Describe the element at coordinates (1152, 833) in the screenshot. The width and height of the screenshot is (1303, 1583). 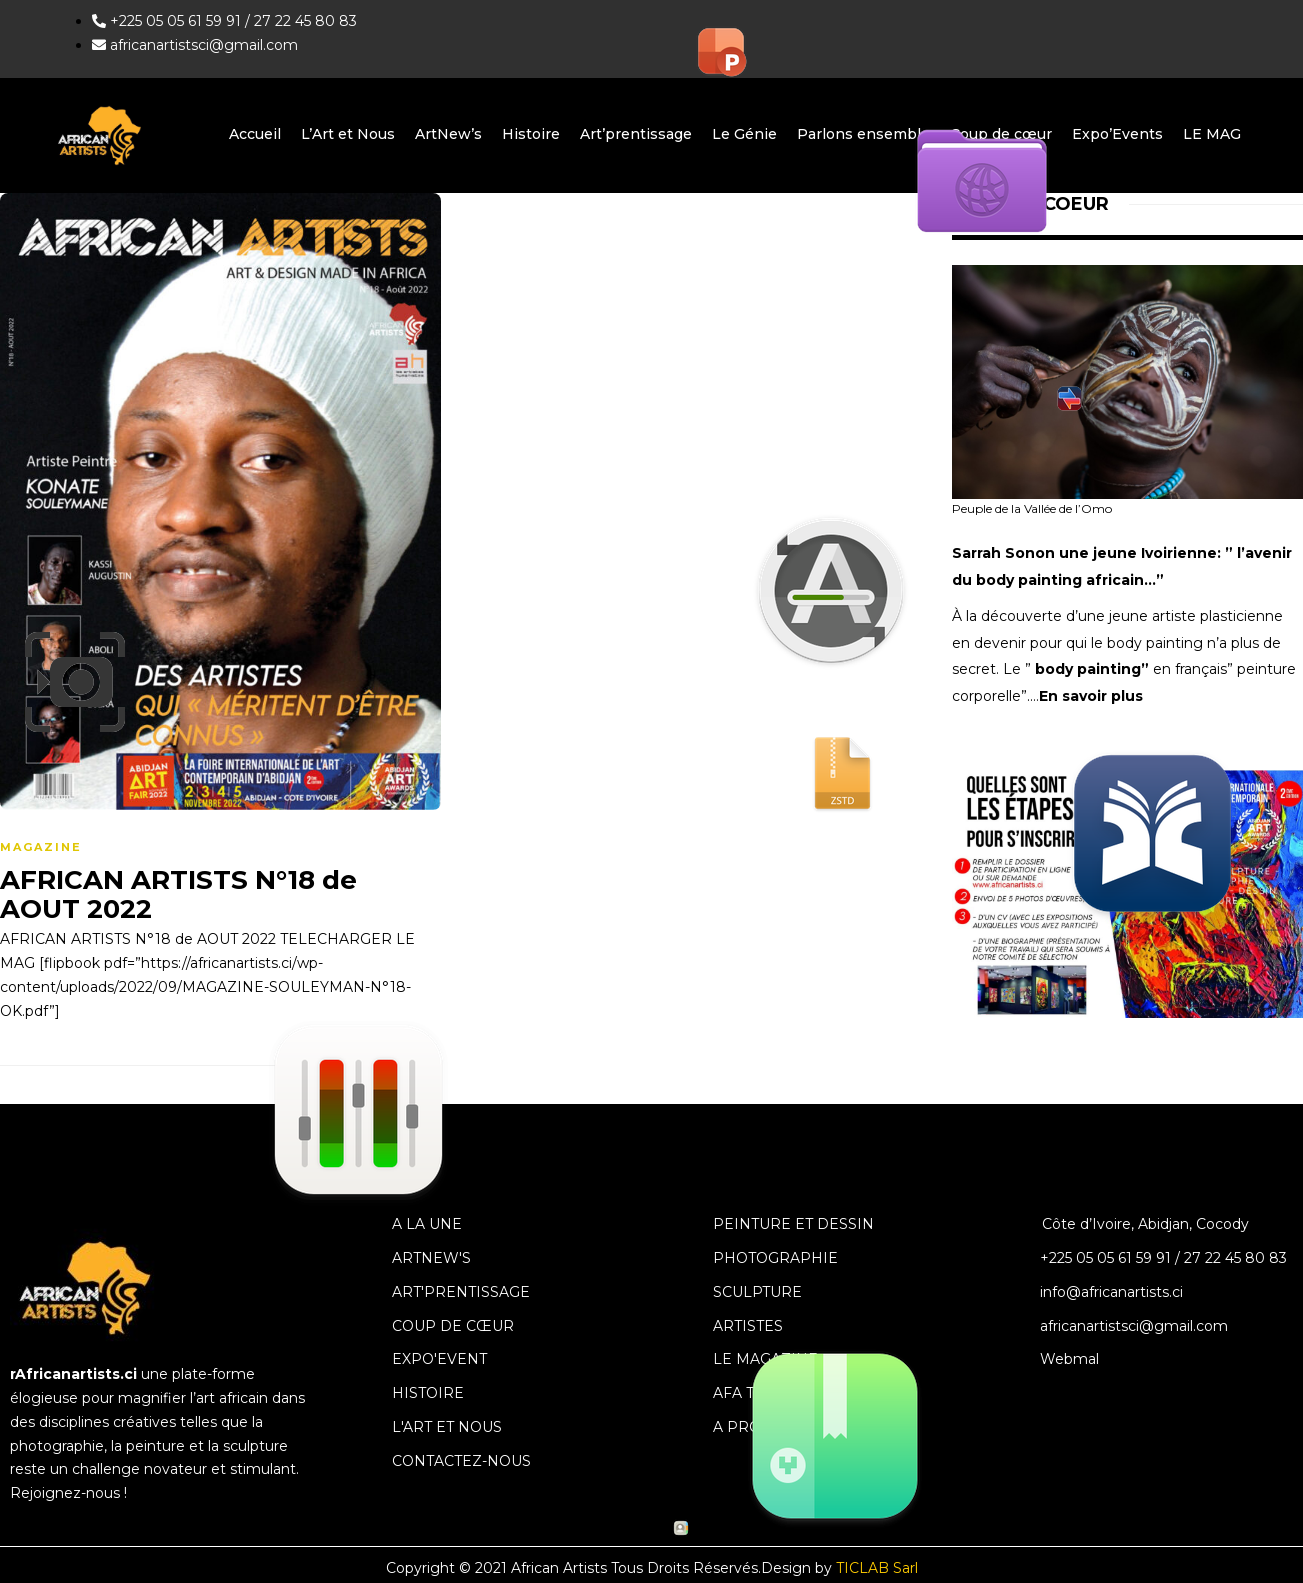
I see `open JabRef reference manager` at that location.